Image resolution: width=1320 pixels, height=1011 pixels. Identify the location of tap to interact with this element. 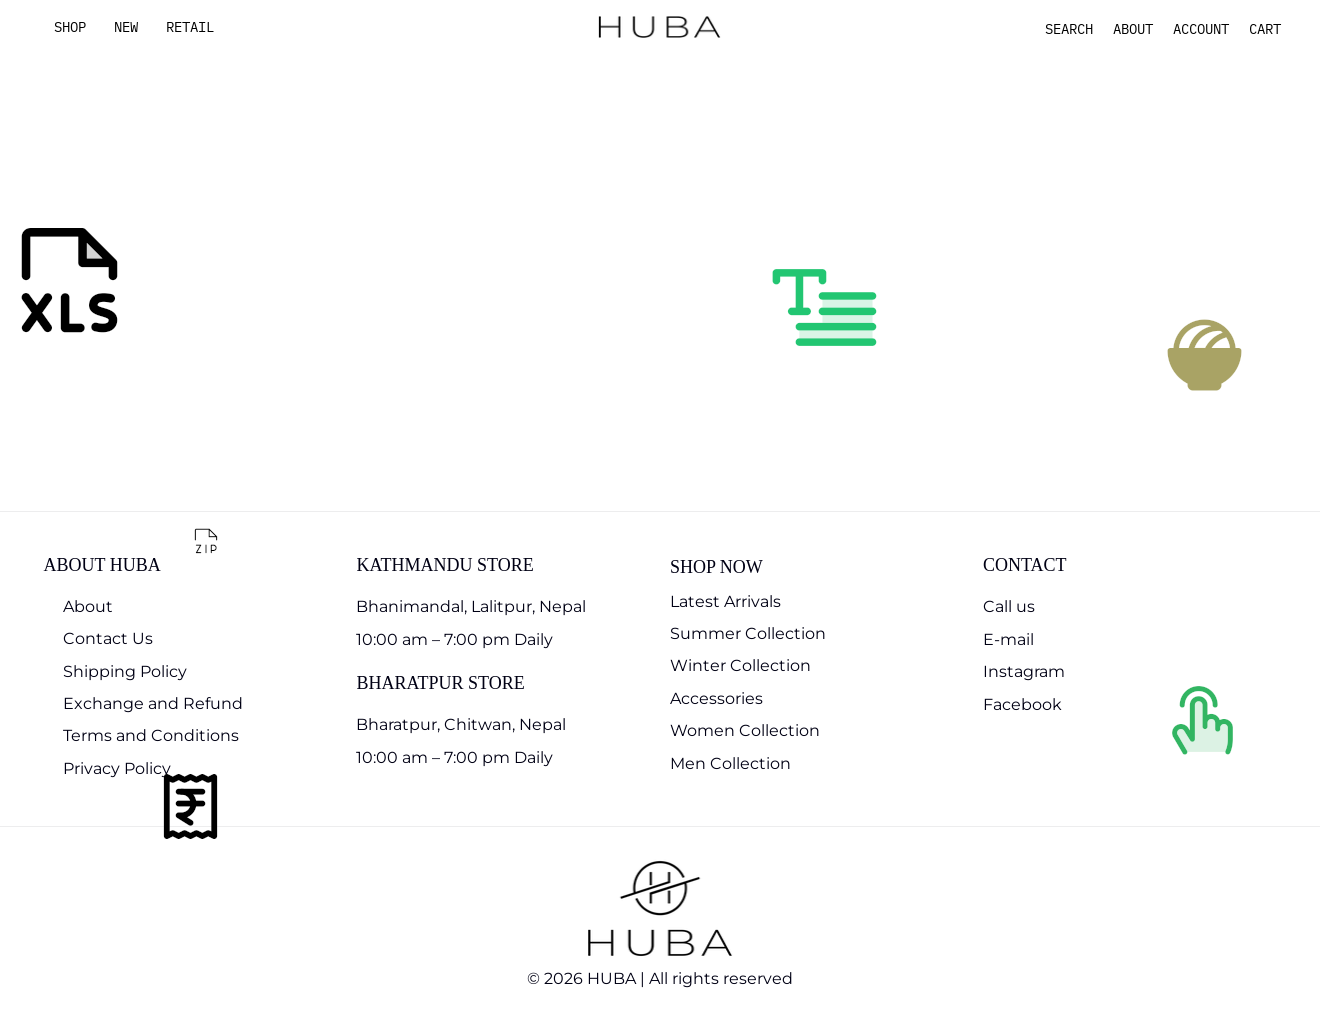
(1202, 721).